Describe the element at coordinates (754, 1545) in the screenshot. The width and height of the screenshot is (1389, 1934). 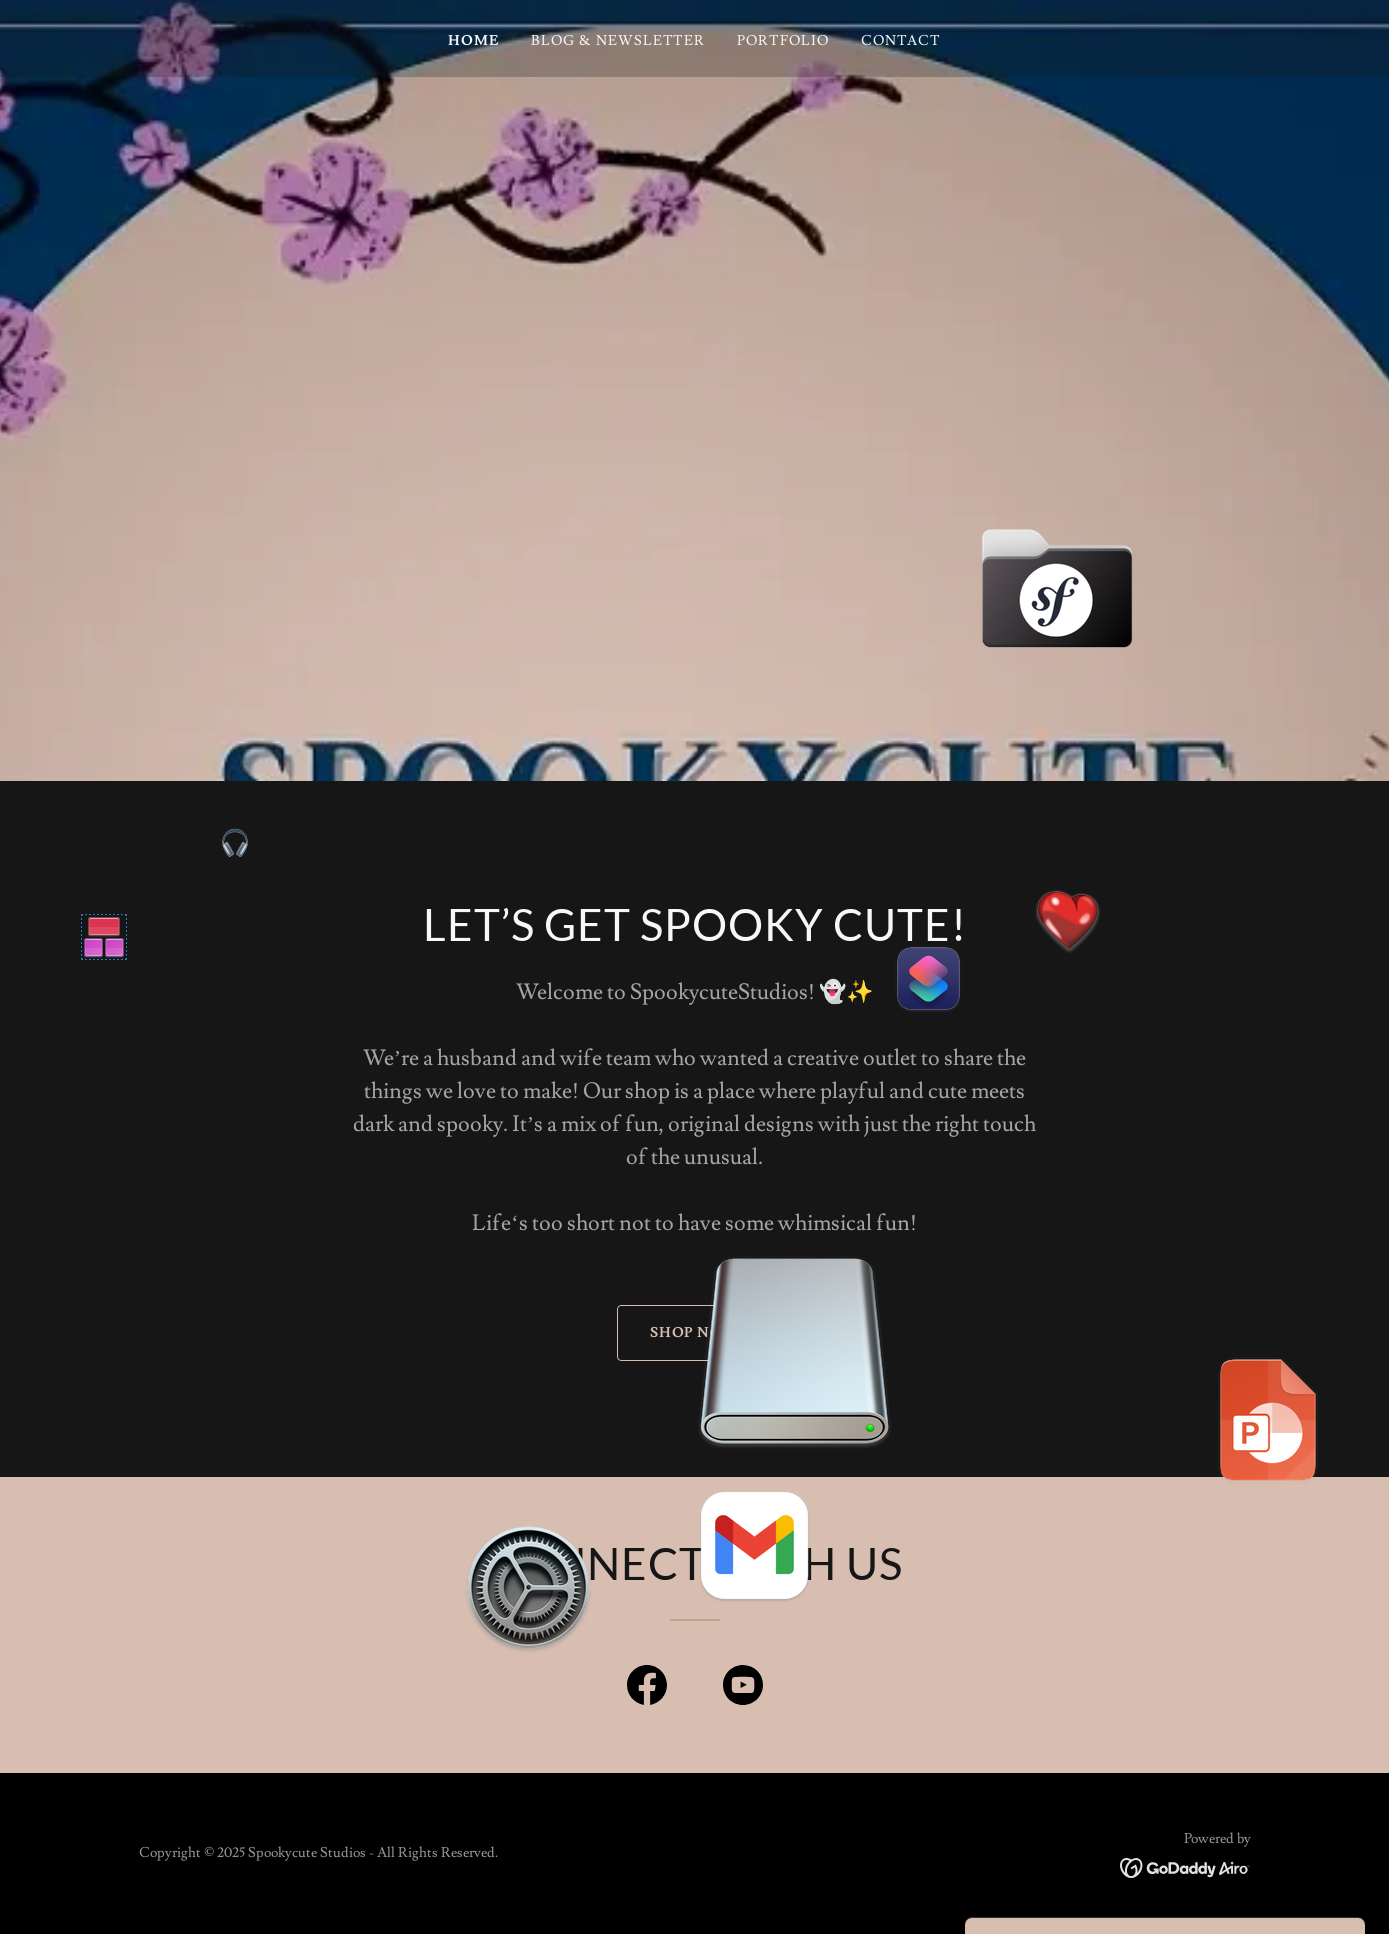
I see `open Gmail email app` at that location.